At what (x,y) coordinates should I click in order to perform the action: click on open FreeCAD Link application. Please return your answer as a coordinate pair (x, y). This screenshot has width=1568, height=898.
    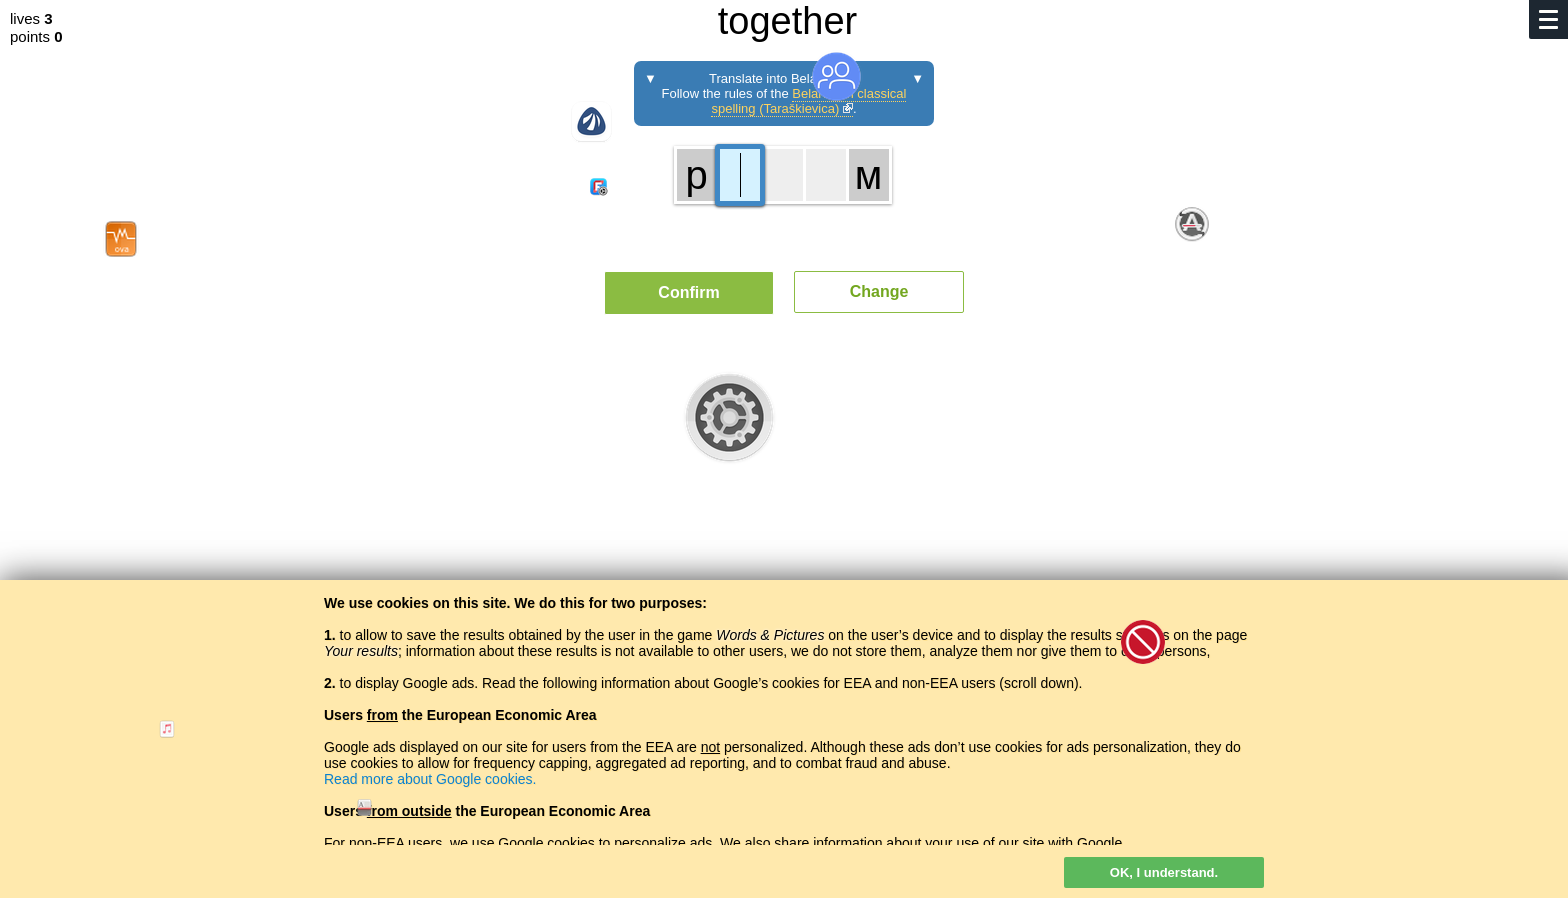
    Looking at the image, I should click on (598, 186).